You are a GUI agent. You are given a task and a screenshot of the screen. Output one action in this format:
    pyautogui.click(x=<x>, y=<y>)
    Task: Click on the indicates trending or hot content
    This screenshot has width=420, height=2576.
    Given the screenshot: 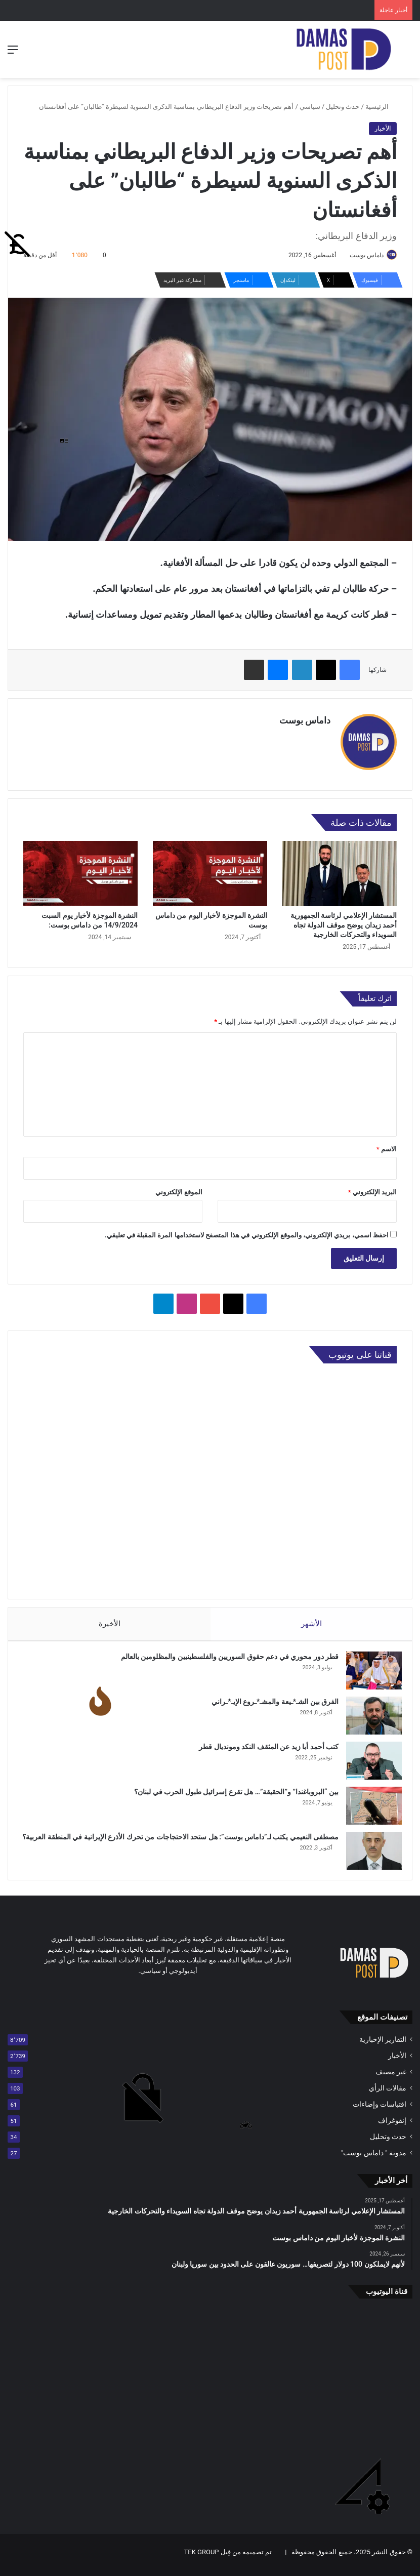 What is the action you would take?
    pyautogui.click(x=100, y=1701)
    